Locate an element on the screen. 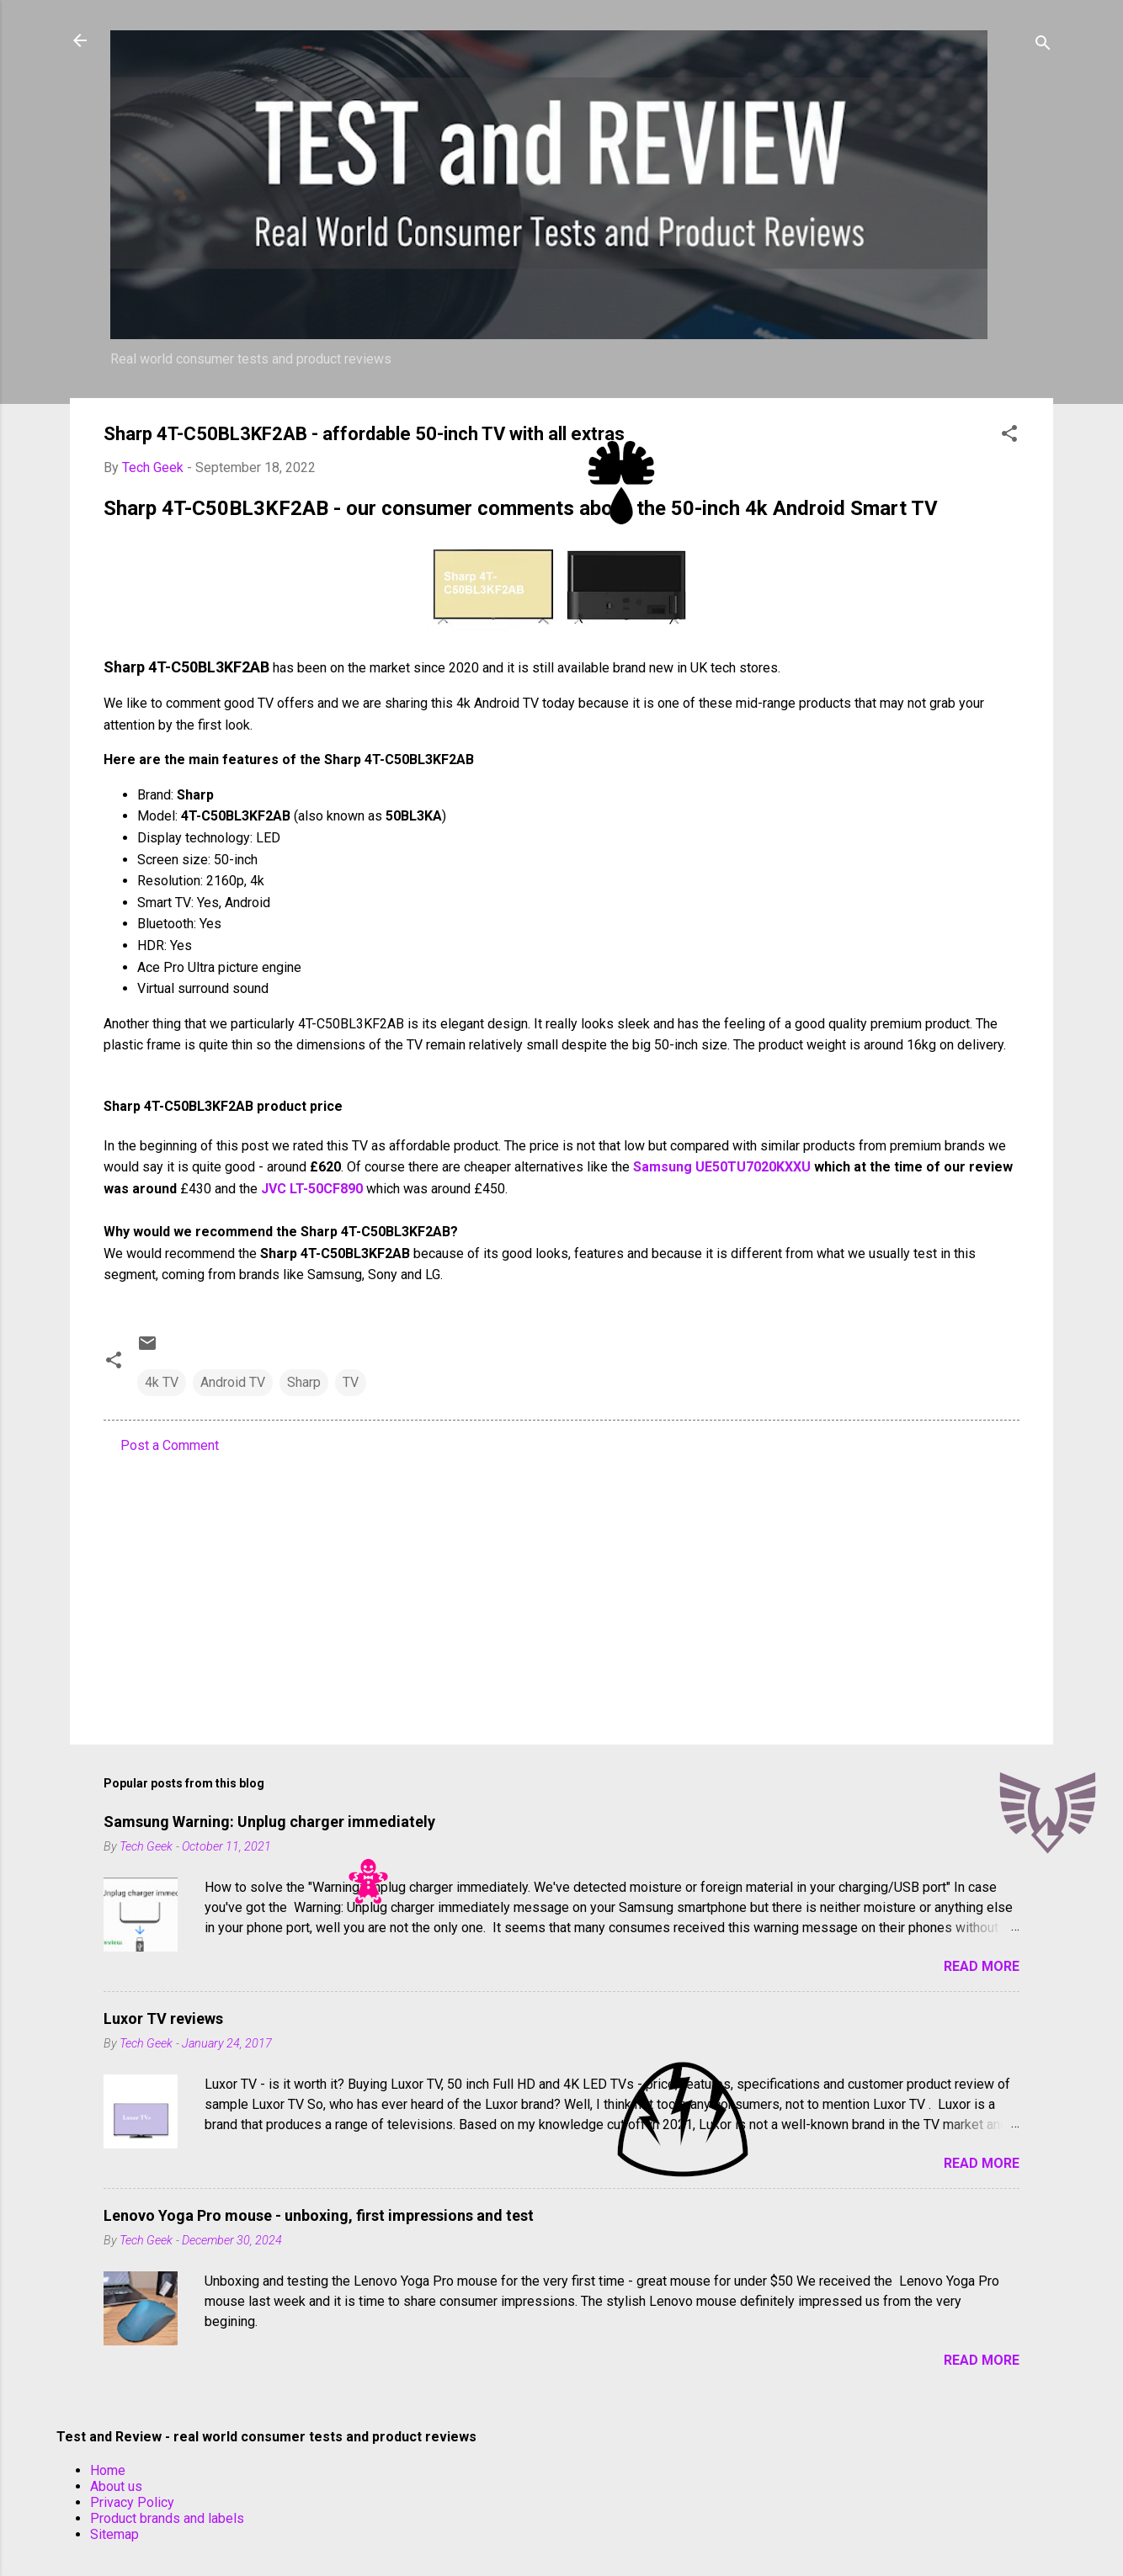  activate energy shield or barrier is located at coordinates (683, 2118).